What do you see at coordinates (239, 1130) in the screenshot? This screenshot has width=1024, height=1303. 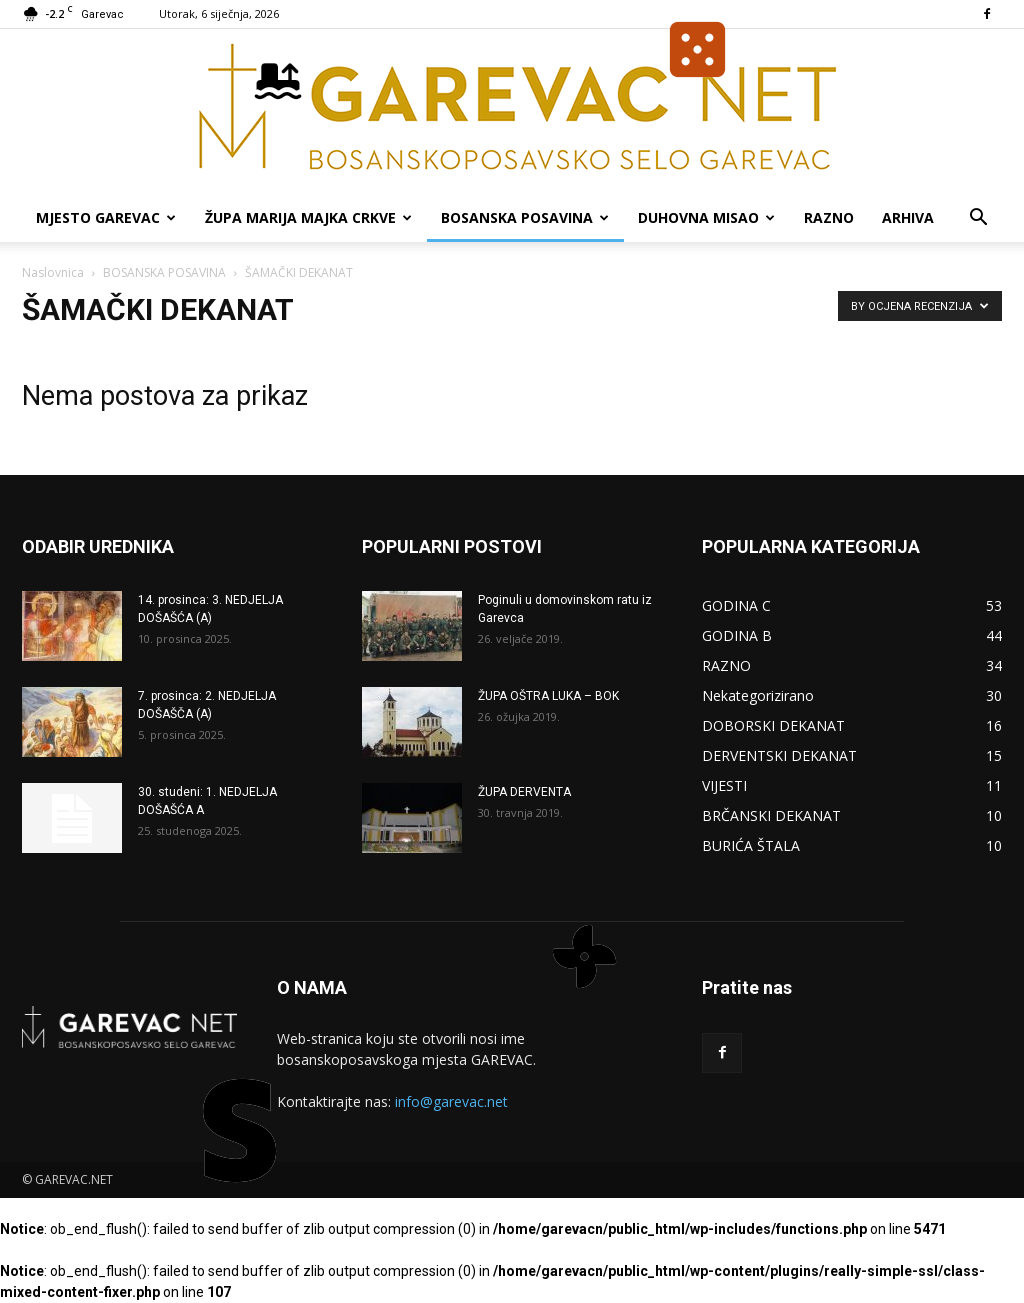 I see `stripe payment integration` at bounding box center [239, 1130].